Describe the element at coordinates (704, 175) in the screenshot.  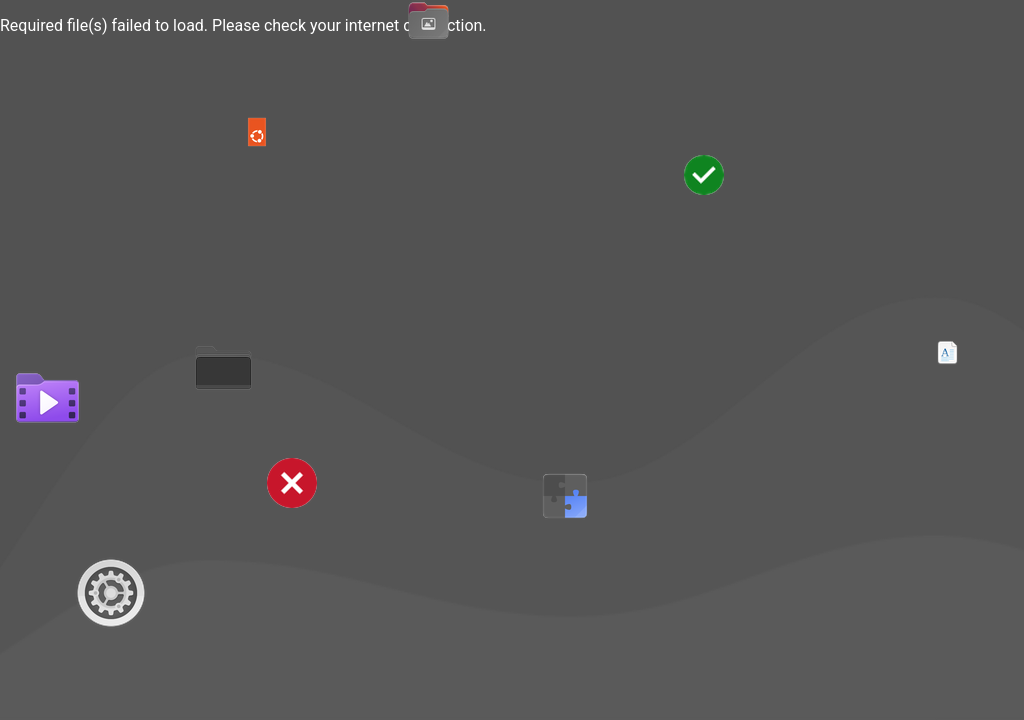
I see `confirm or accept an action` at that location.